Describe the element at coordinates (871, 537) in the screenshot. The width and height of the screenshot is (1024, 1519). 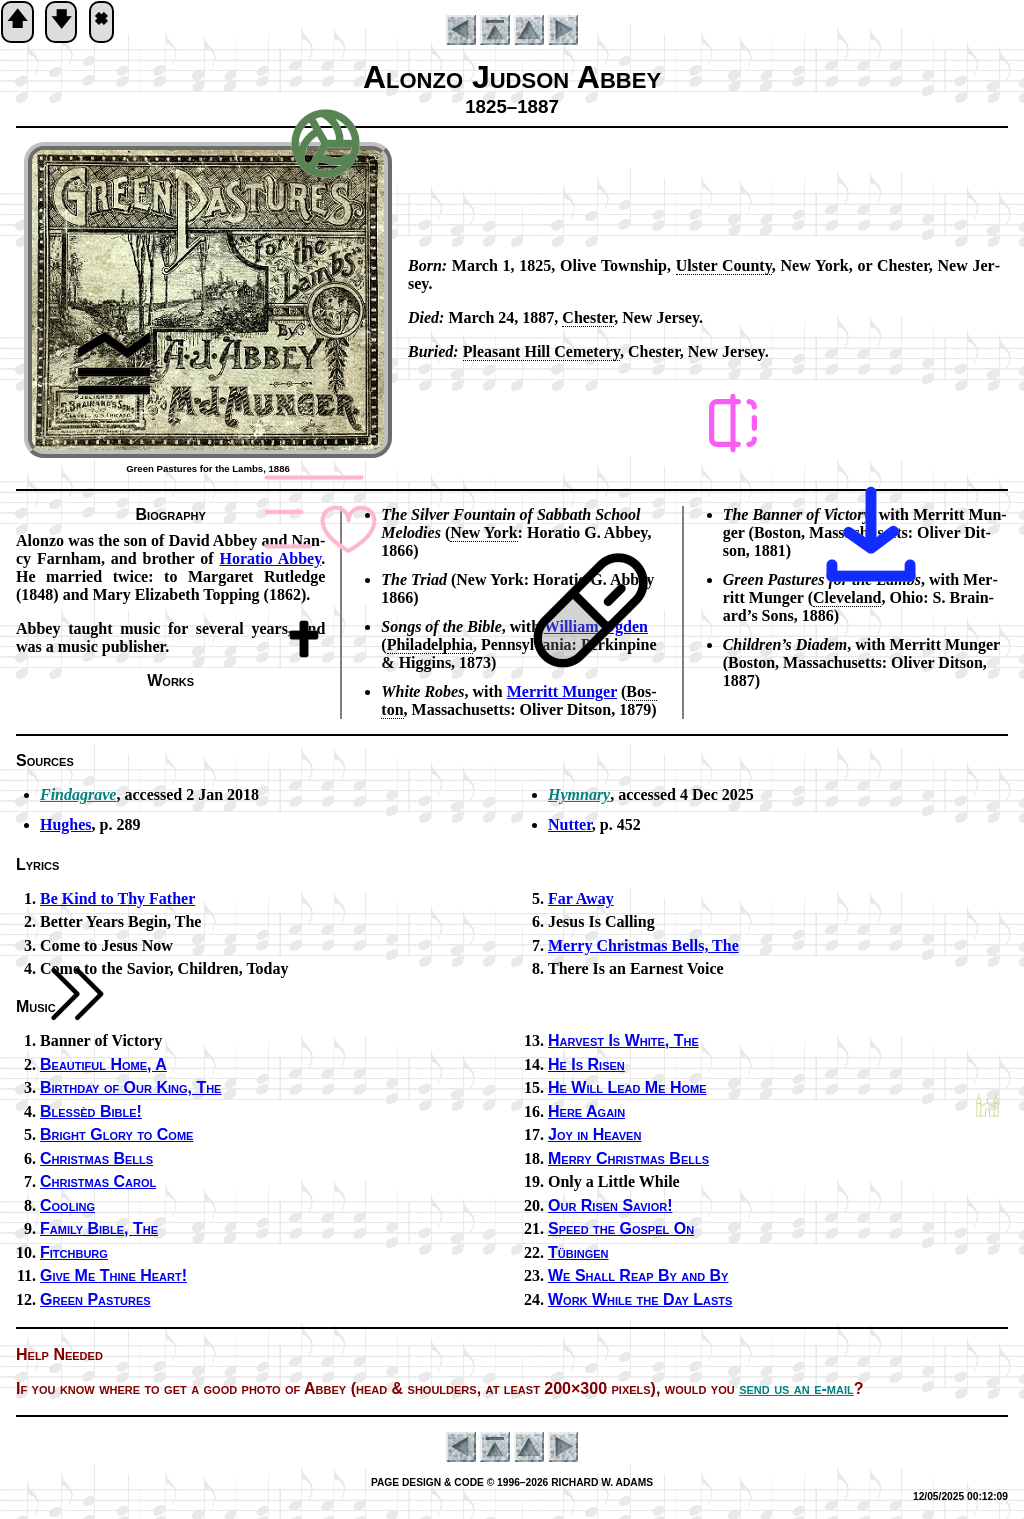
I see `download a file or content` at that location.